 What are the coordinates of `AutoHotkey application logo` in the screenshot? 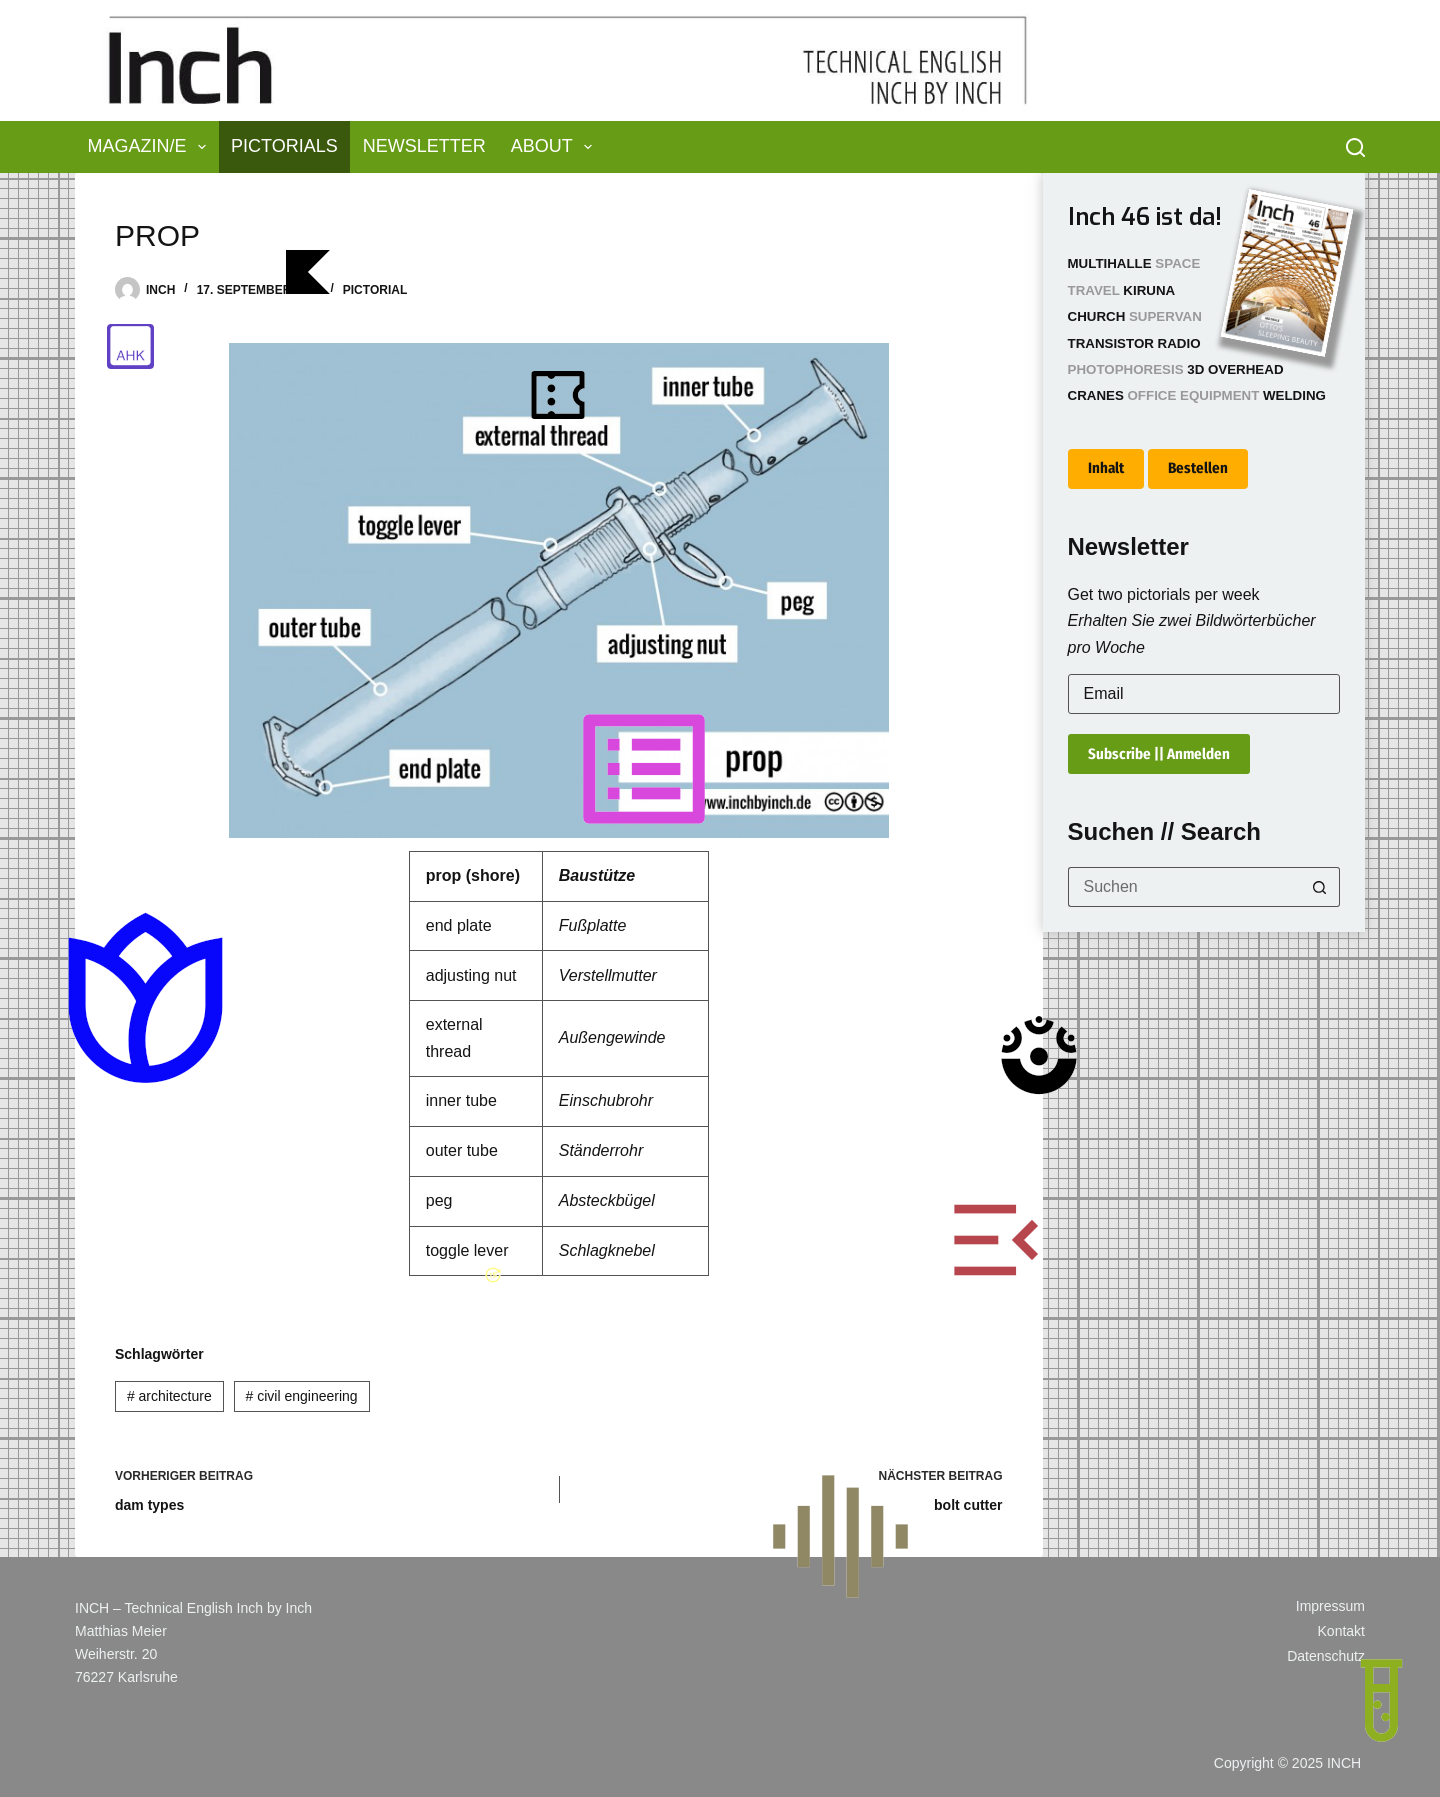 It's located at (130, 346).